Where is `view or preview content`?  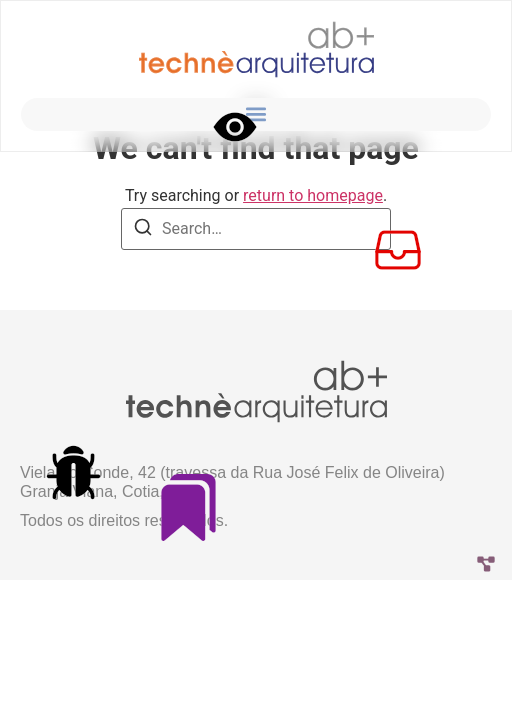
view or preview content is located at coordinates (235, 127).